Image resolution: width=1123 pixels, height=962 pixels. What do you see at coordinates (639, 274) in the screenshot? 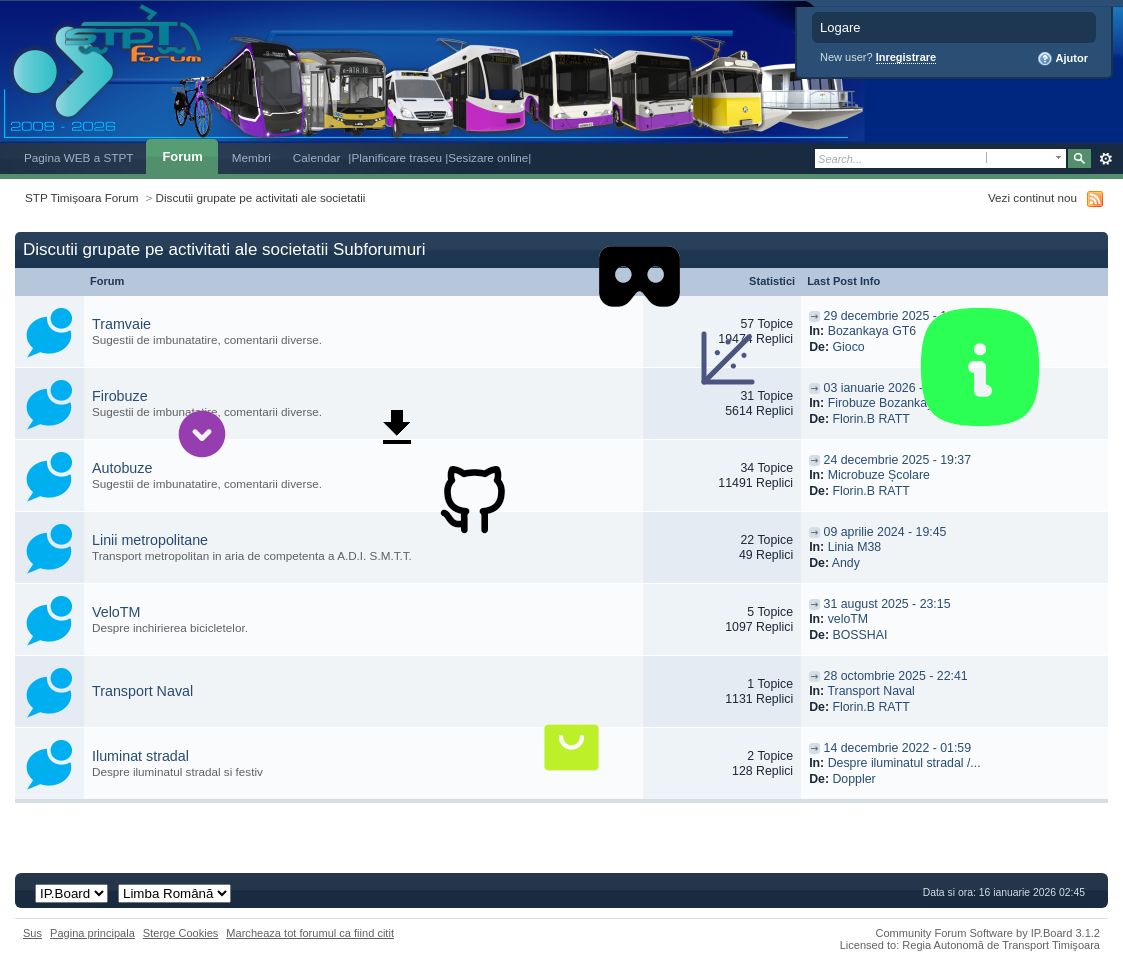
I see `access virtual reality or VR mode` at bounding box center [639, 274].